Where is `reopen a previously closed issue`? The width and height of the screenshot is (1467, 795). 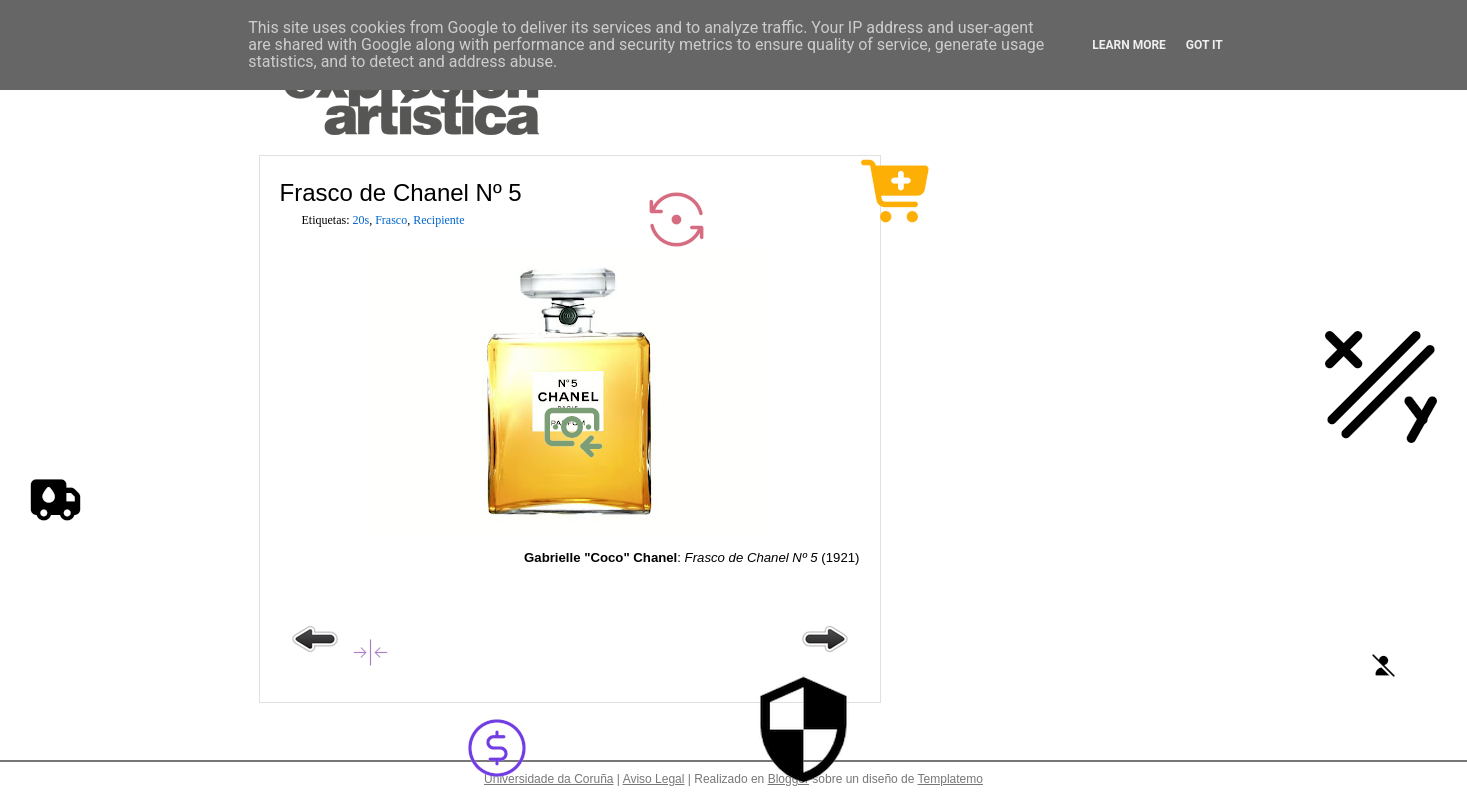 reopen a previously closed issue is located at coordinates (676, 219).